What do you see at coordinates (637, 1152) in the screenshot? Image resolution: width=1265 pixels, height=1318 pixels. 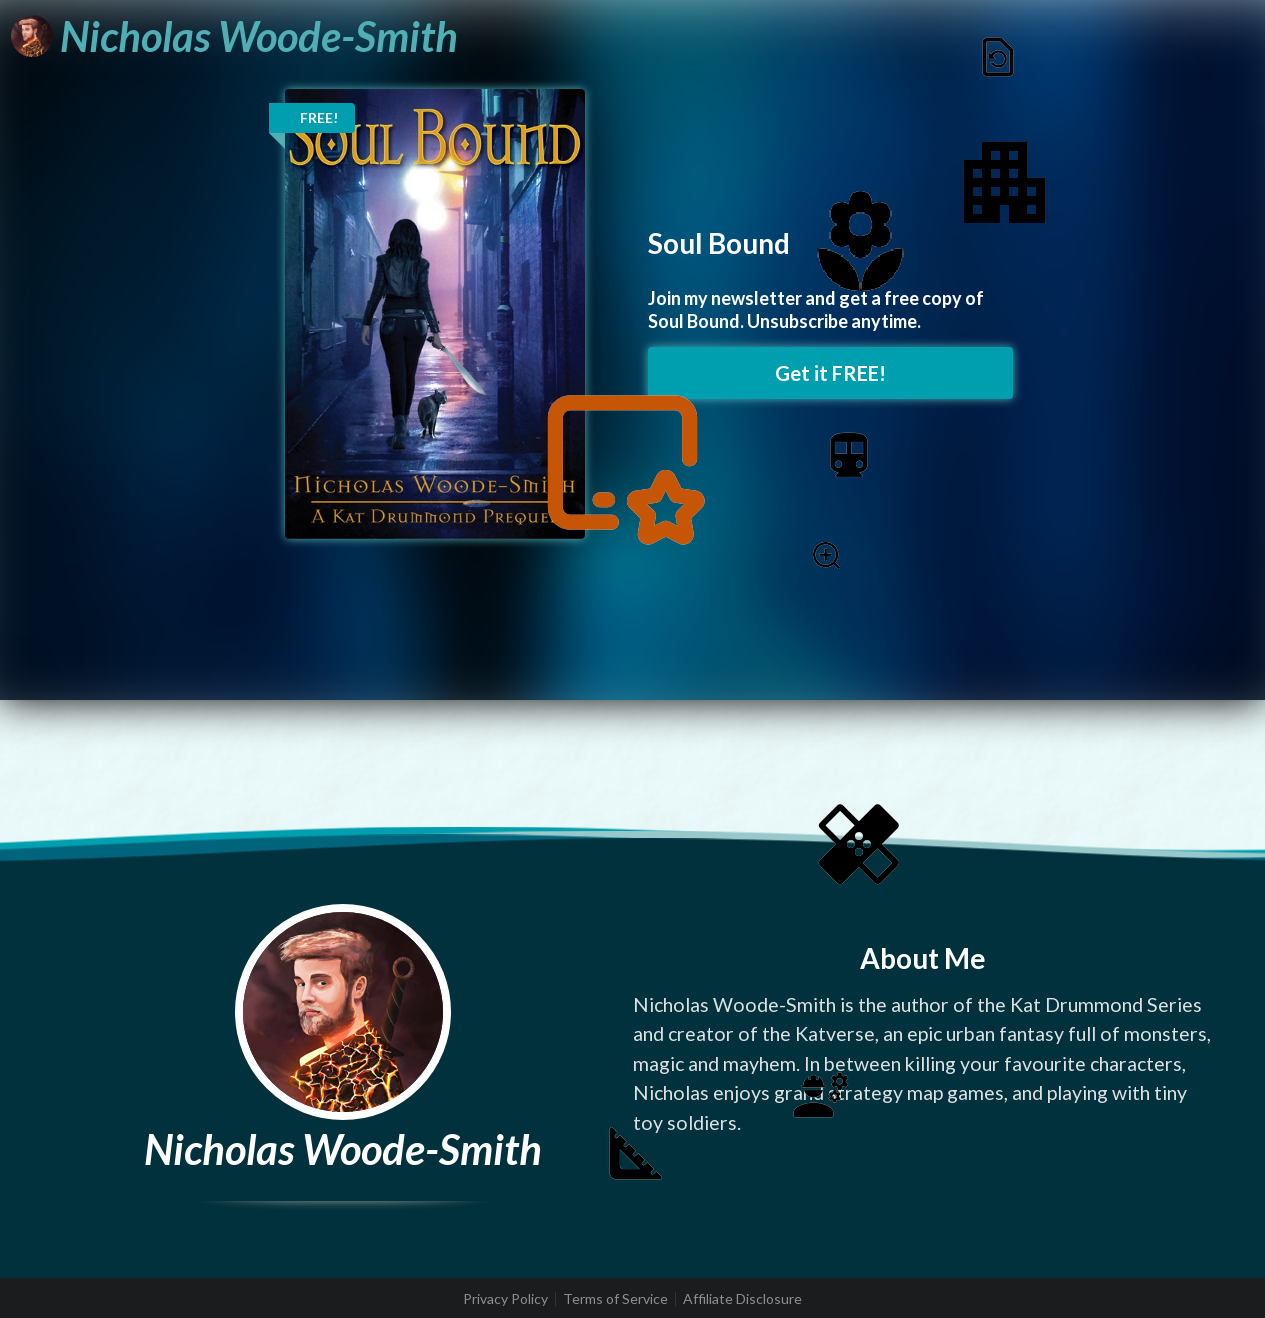 I see `measure area or square footage` at bounding box center [637, 1152].